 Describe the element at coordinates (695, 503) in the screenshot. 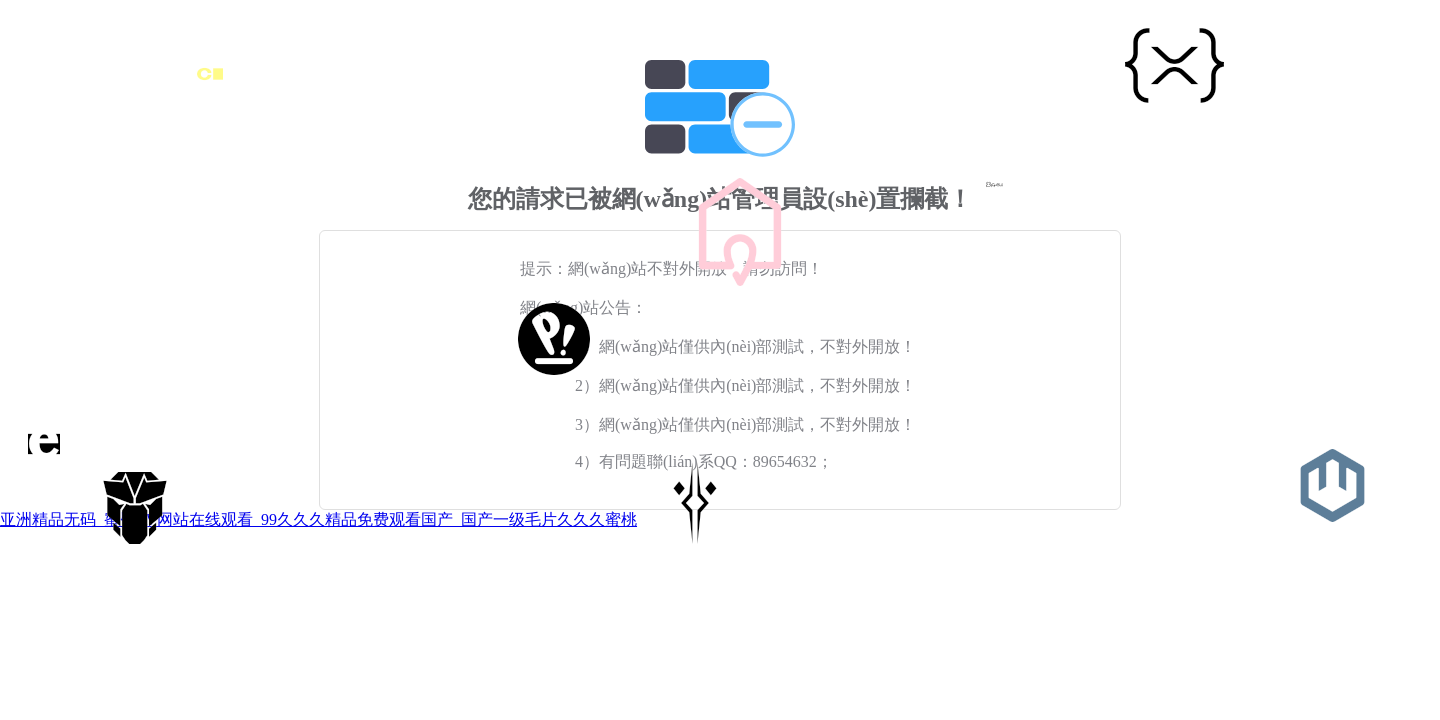

I see `fulcrum app logo` at that location.